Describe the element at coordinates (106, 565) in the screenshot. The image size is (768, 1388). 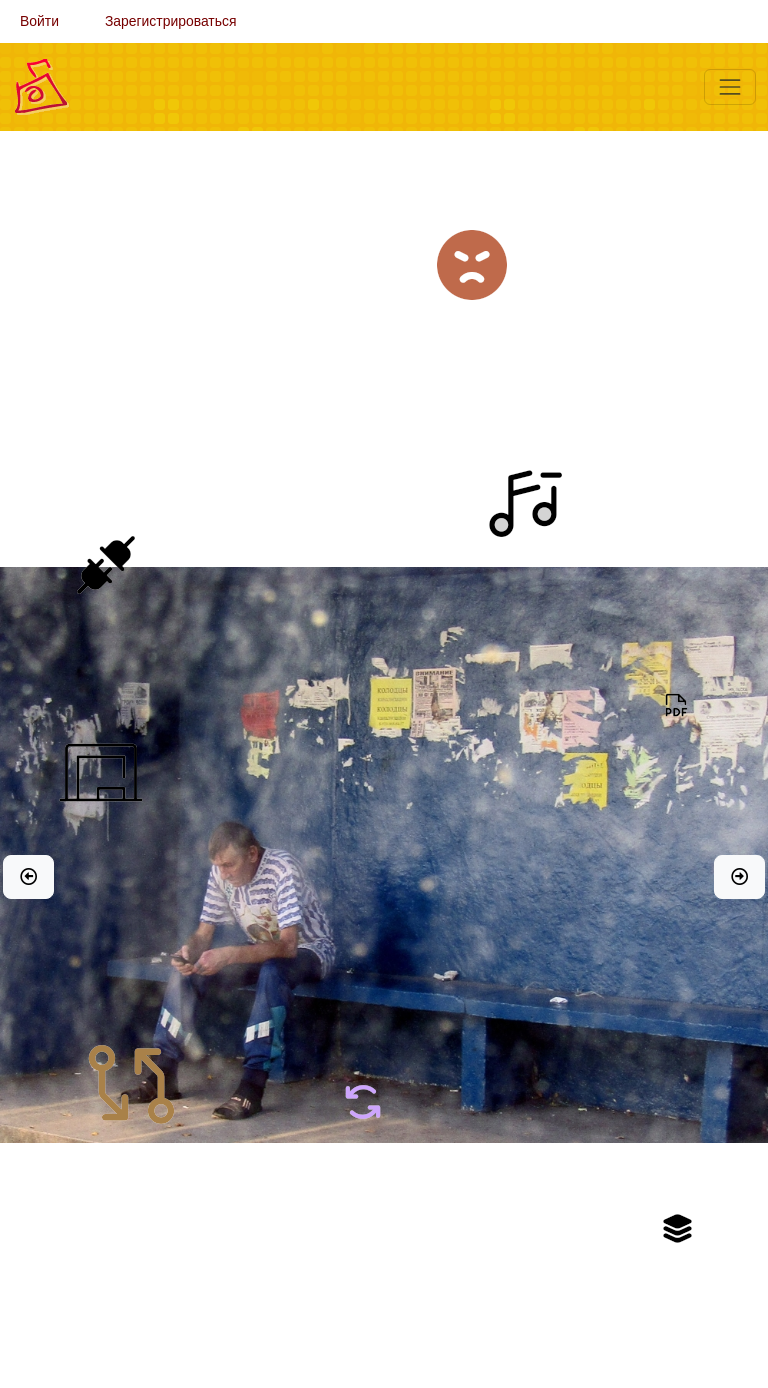
I see `connect or establish a connection` at that location.